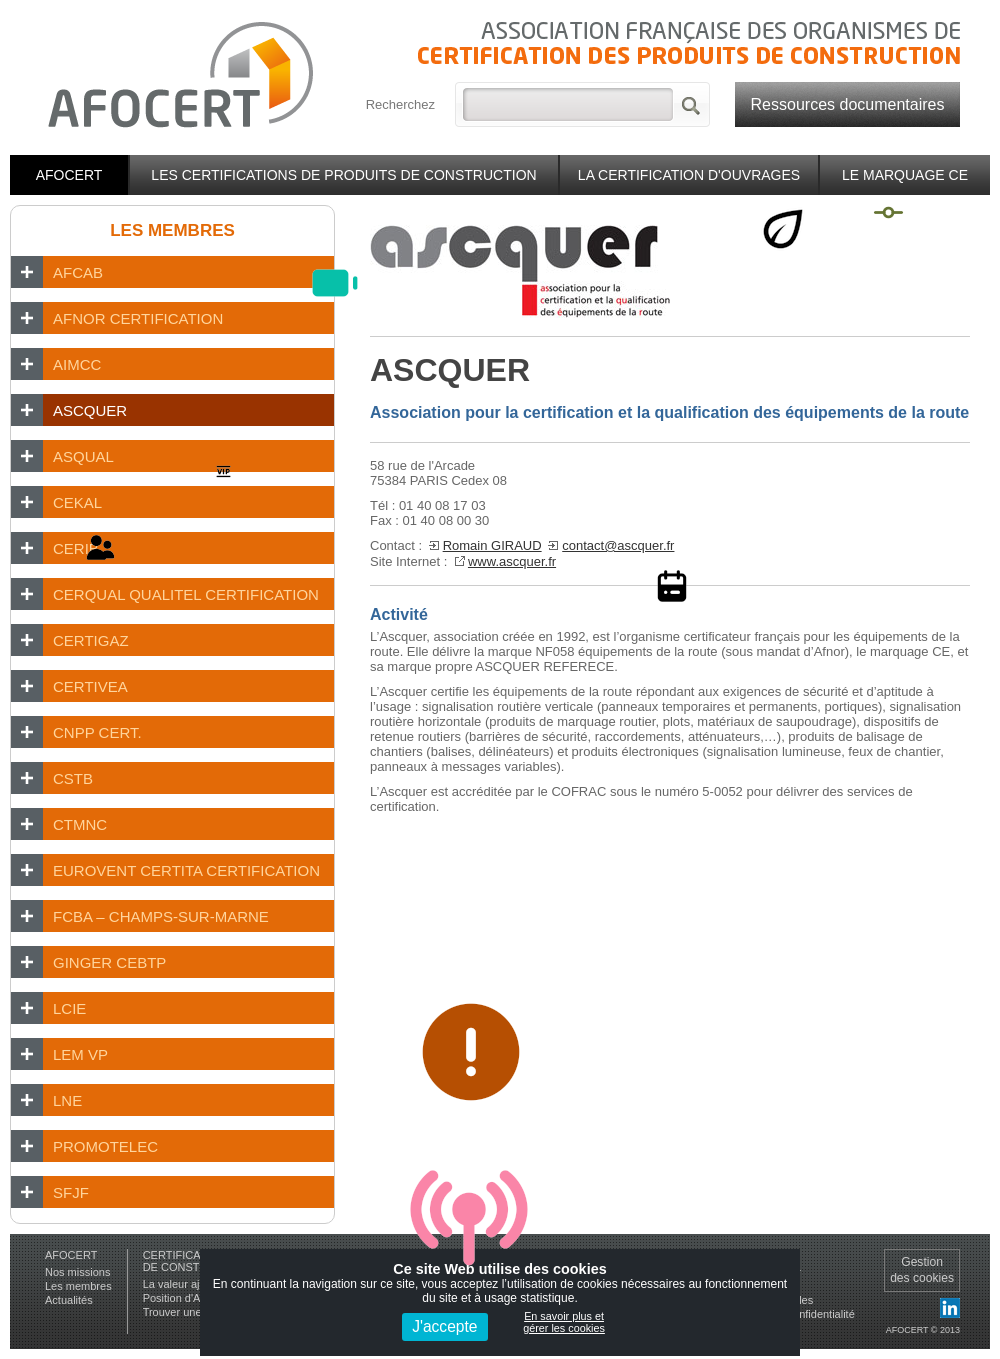 The height and width of the screenshot is (1359, 1000). I want to click on access radio or audio streaming, so click(469, 1215).